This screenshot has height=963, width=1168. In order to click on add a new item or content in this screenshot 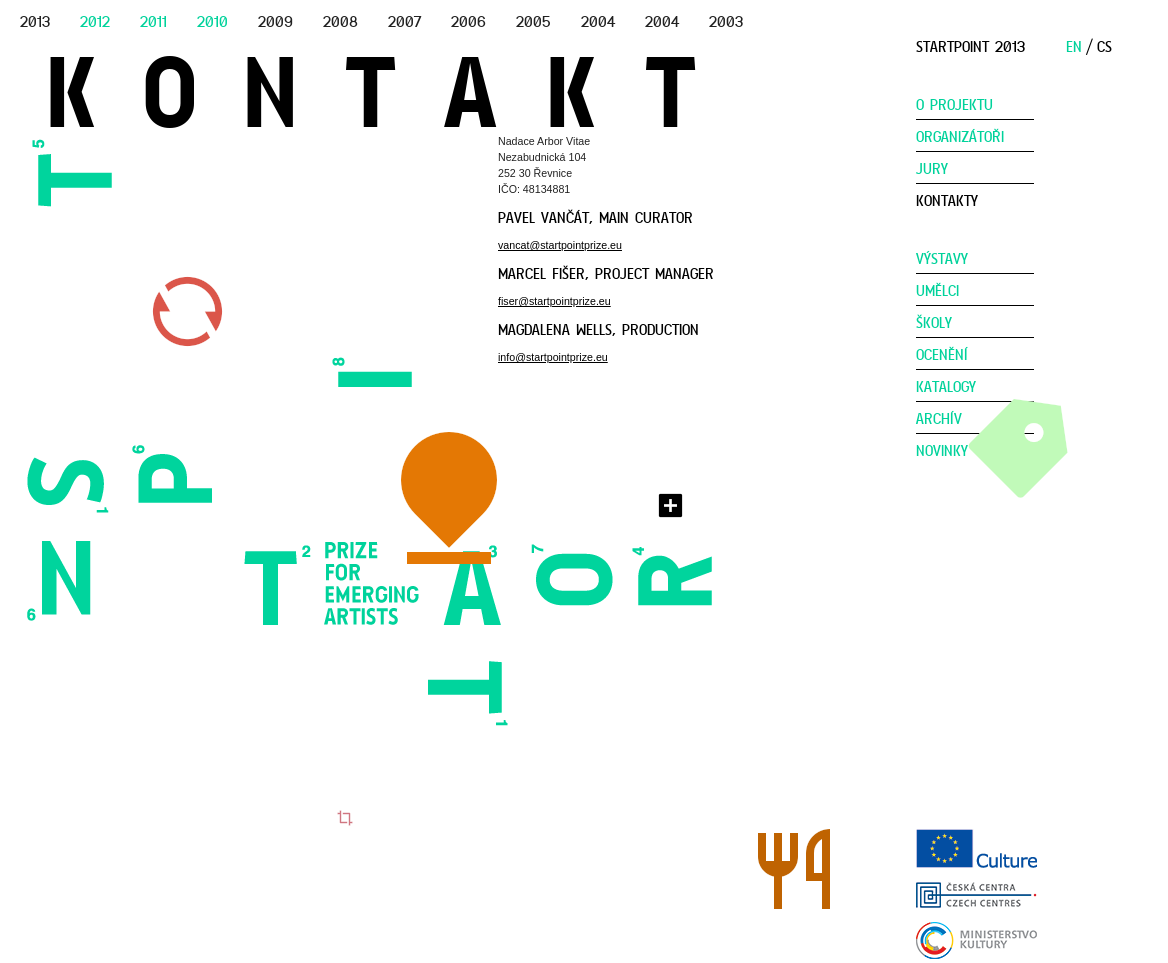, I will do `click(670, 505)`.